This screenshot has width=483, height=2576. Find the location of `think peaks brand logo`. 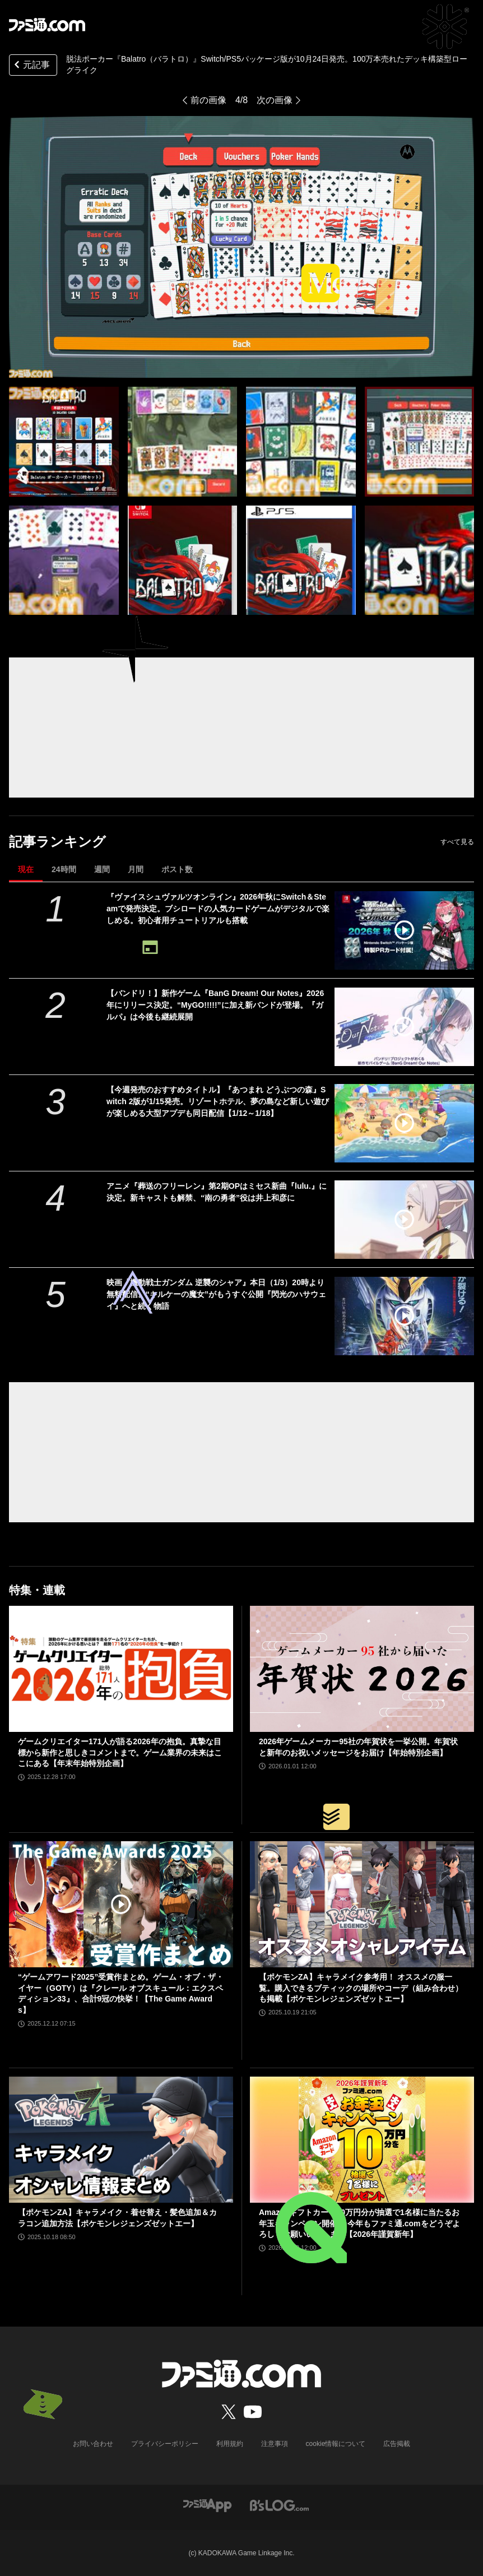

think peaks brand logo is located at coordinates (135, 1292).